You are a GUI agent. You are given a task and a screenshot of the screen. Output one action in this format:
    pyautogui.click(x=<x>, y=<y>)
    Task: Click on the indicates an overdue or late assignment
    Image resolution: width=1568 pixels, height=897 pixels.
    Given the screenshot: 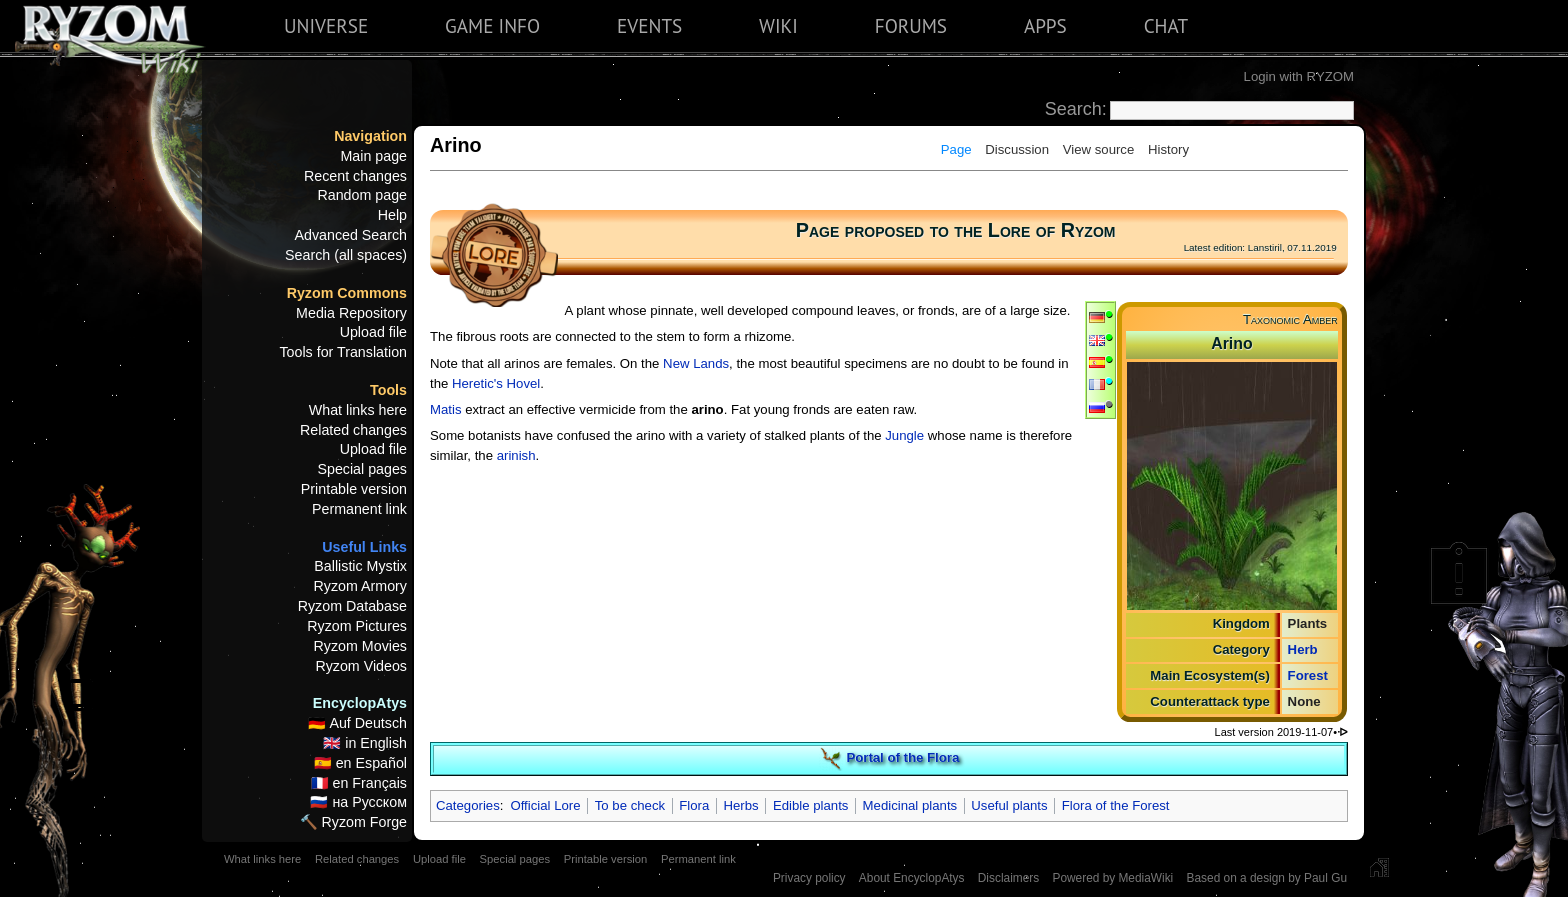 What is the action you would take?
    pyautogui.click(x=1459, y=576)
    